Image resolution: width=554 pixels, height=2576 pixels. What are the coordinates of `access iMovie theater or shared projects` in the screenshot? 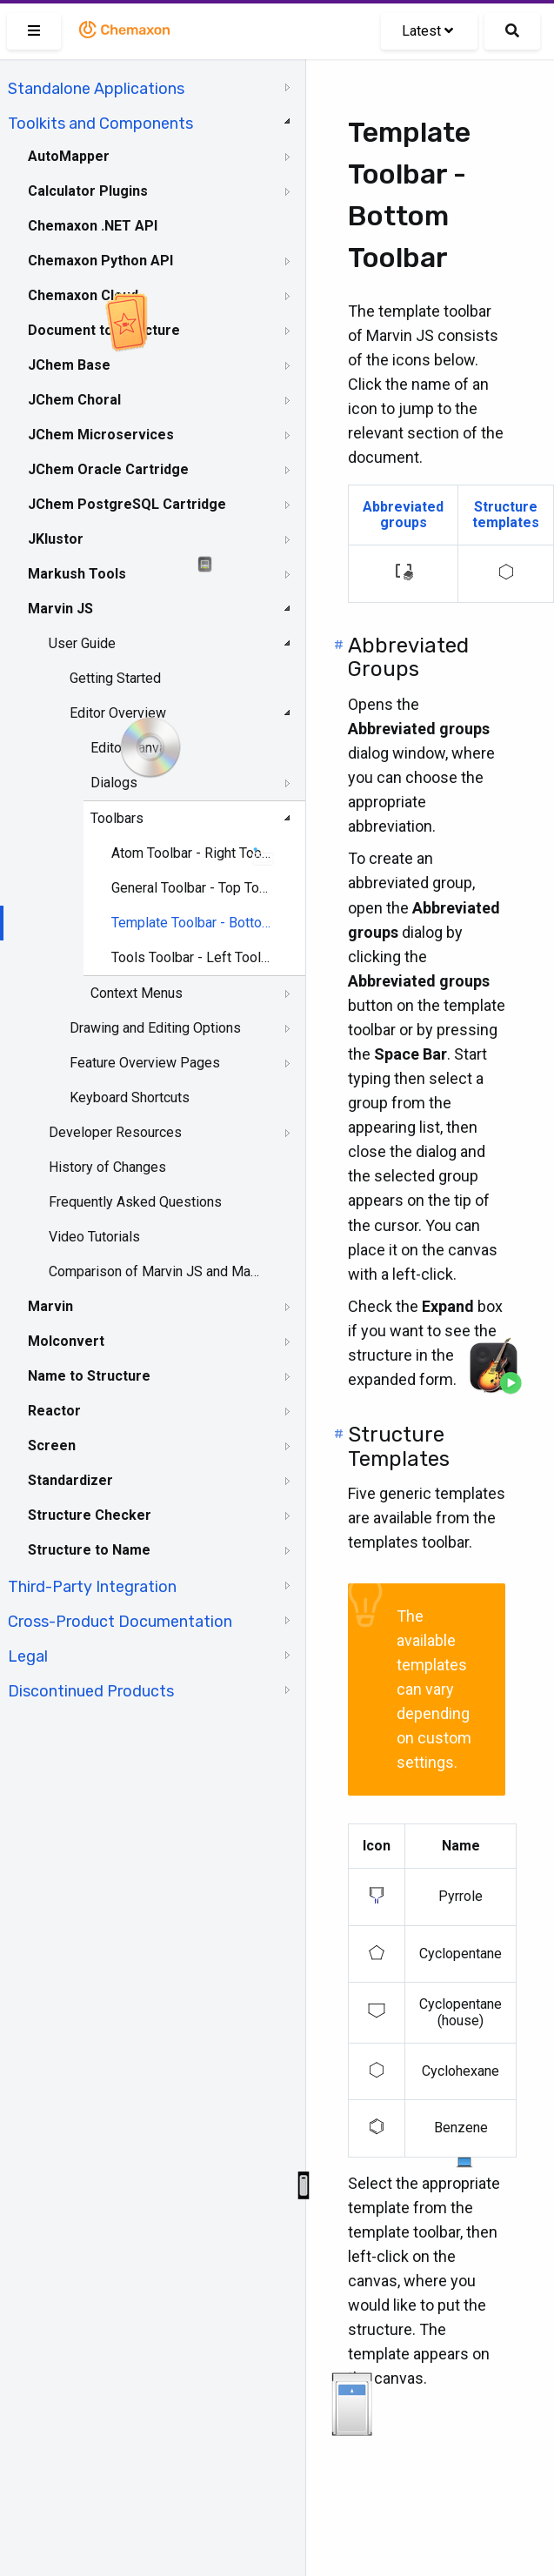 It's located at (129, 323).